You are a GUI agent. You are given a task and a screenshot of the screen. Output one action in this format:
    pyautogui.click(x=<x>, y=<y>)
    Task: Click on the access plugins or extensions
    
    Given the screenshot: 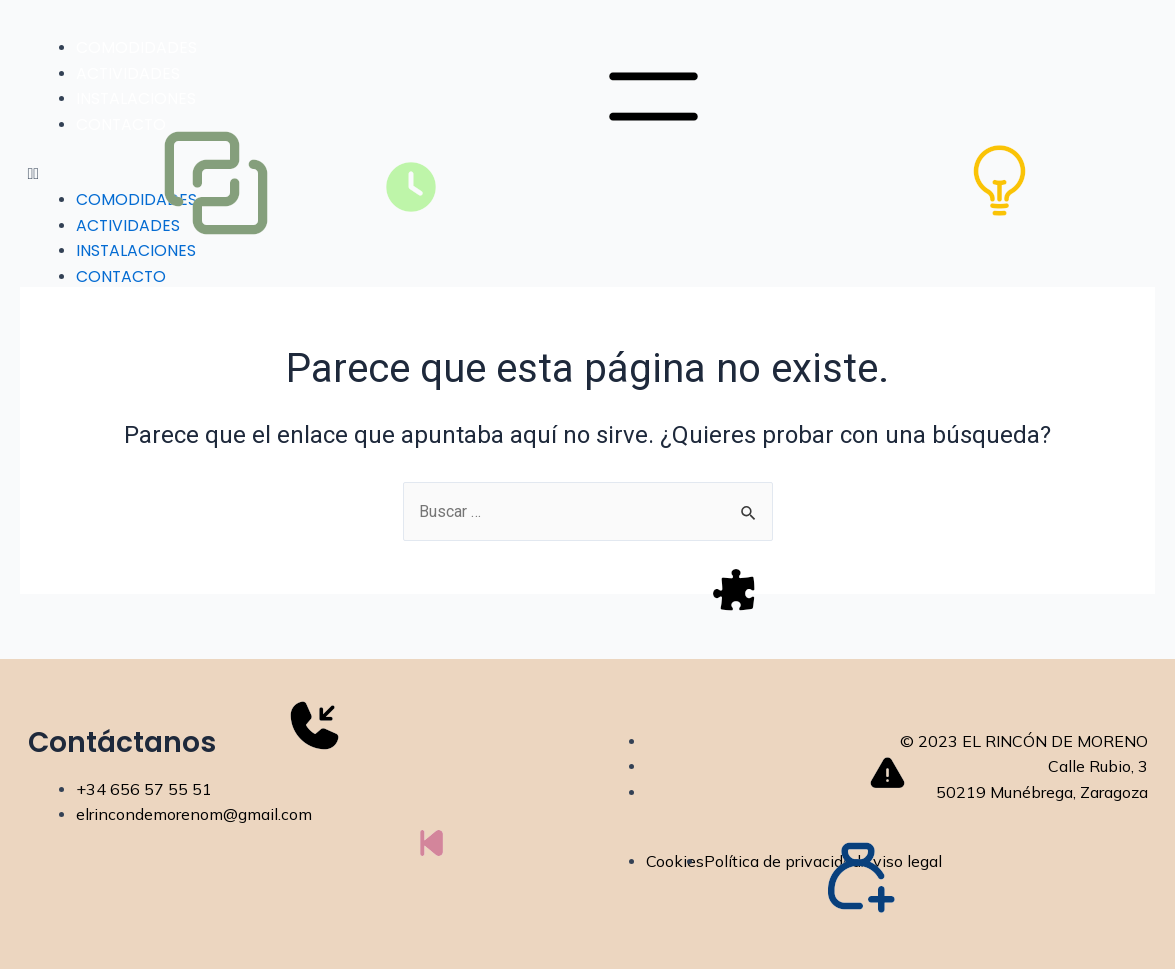 What is the action you would take?
    pyautogui.click(x=734, y=590)
    